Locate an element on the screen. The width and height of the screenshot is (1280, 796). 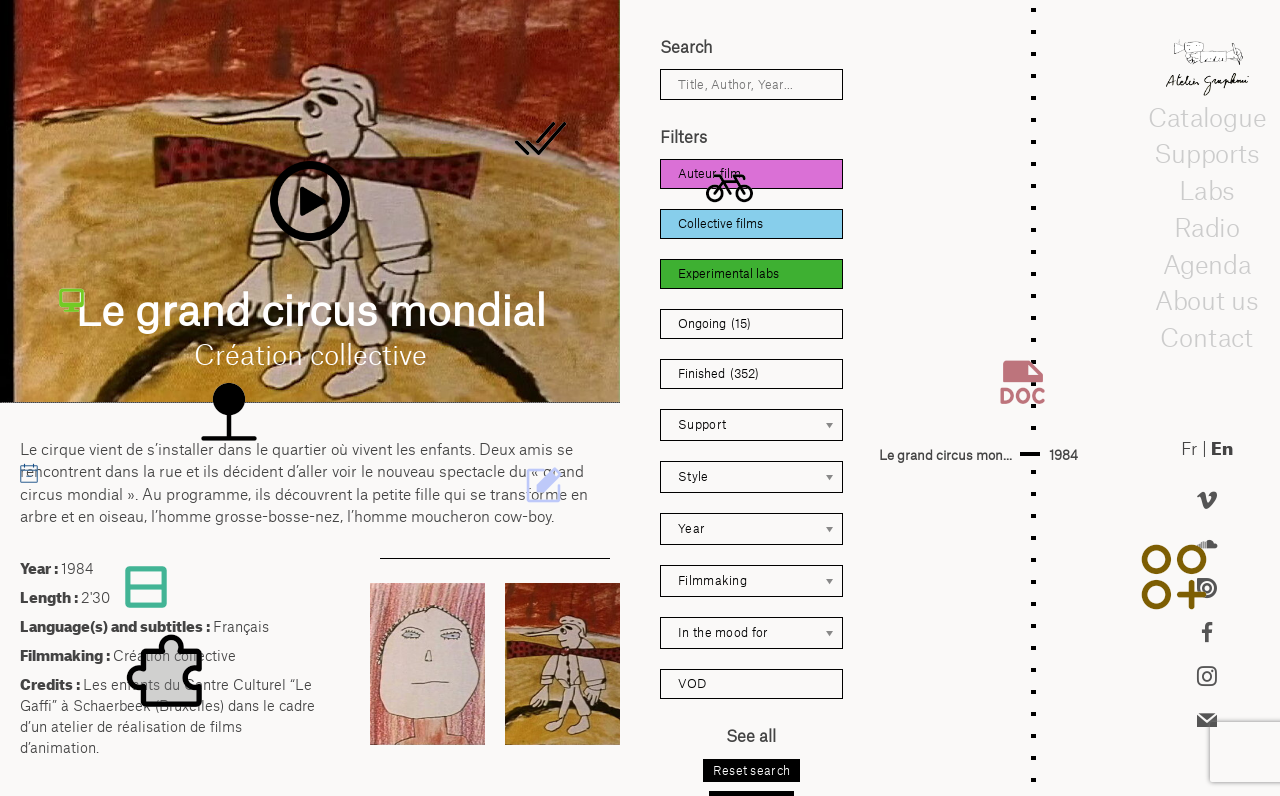
indicates message has been read is located at coordinates (540, 138).